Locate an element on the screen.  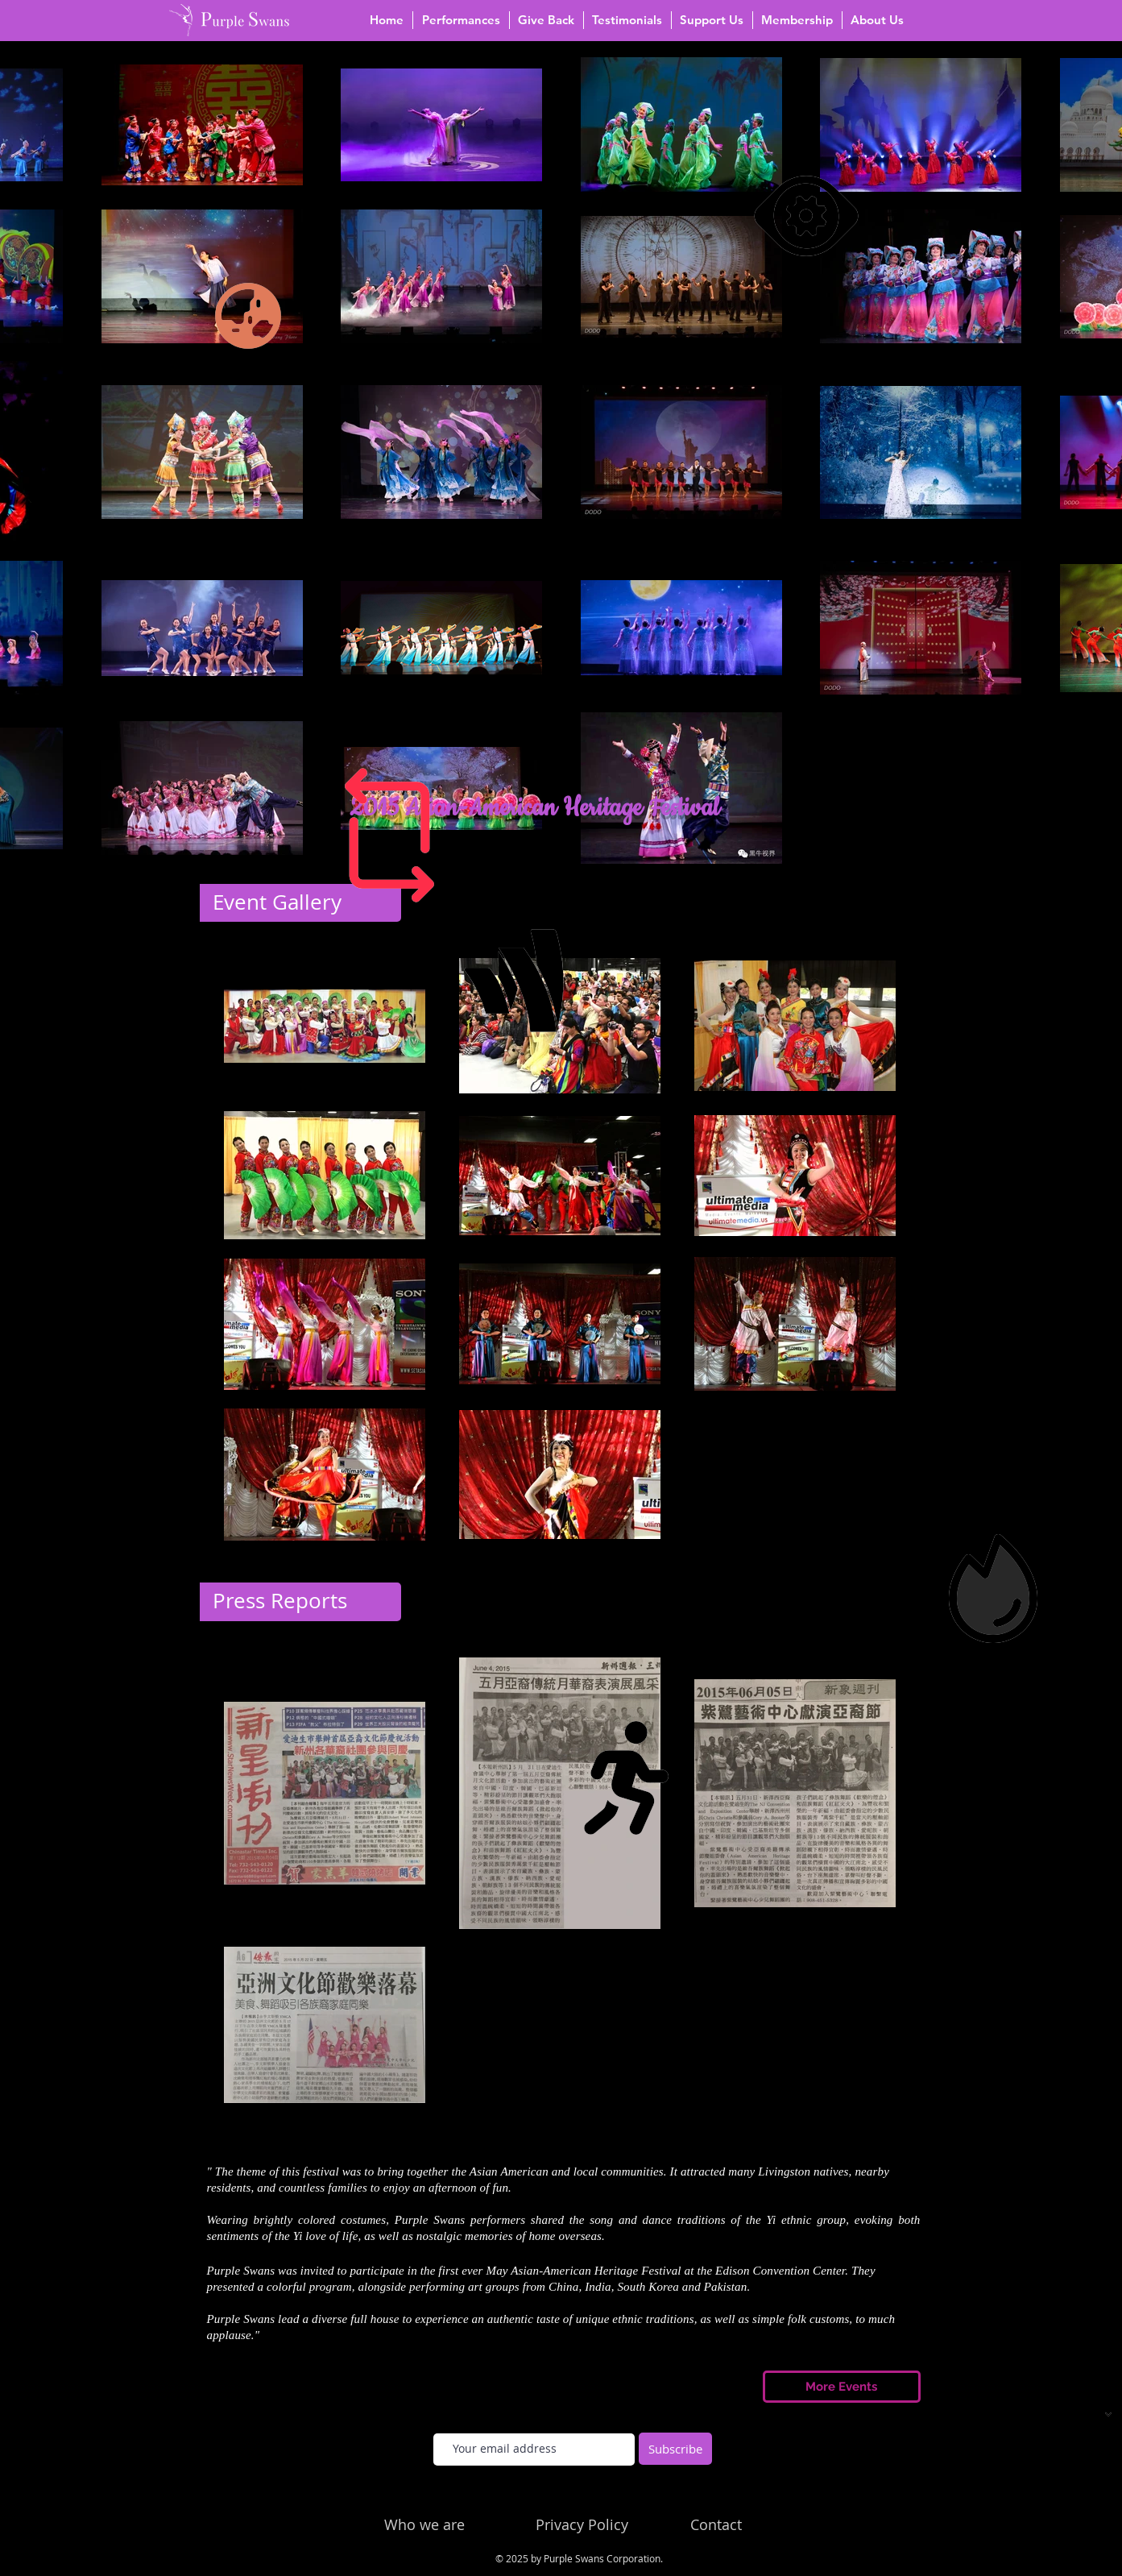
switch to asia region settings is located at coordinates (248, 316).